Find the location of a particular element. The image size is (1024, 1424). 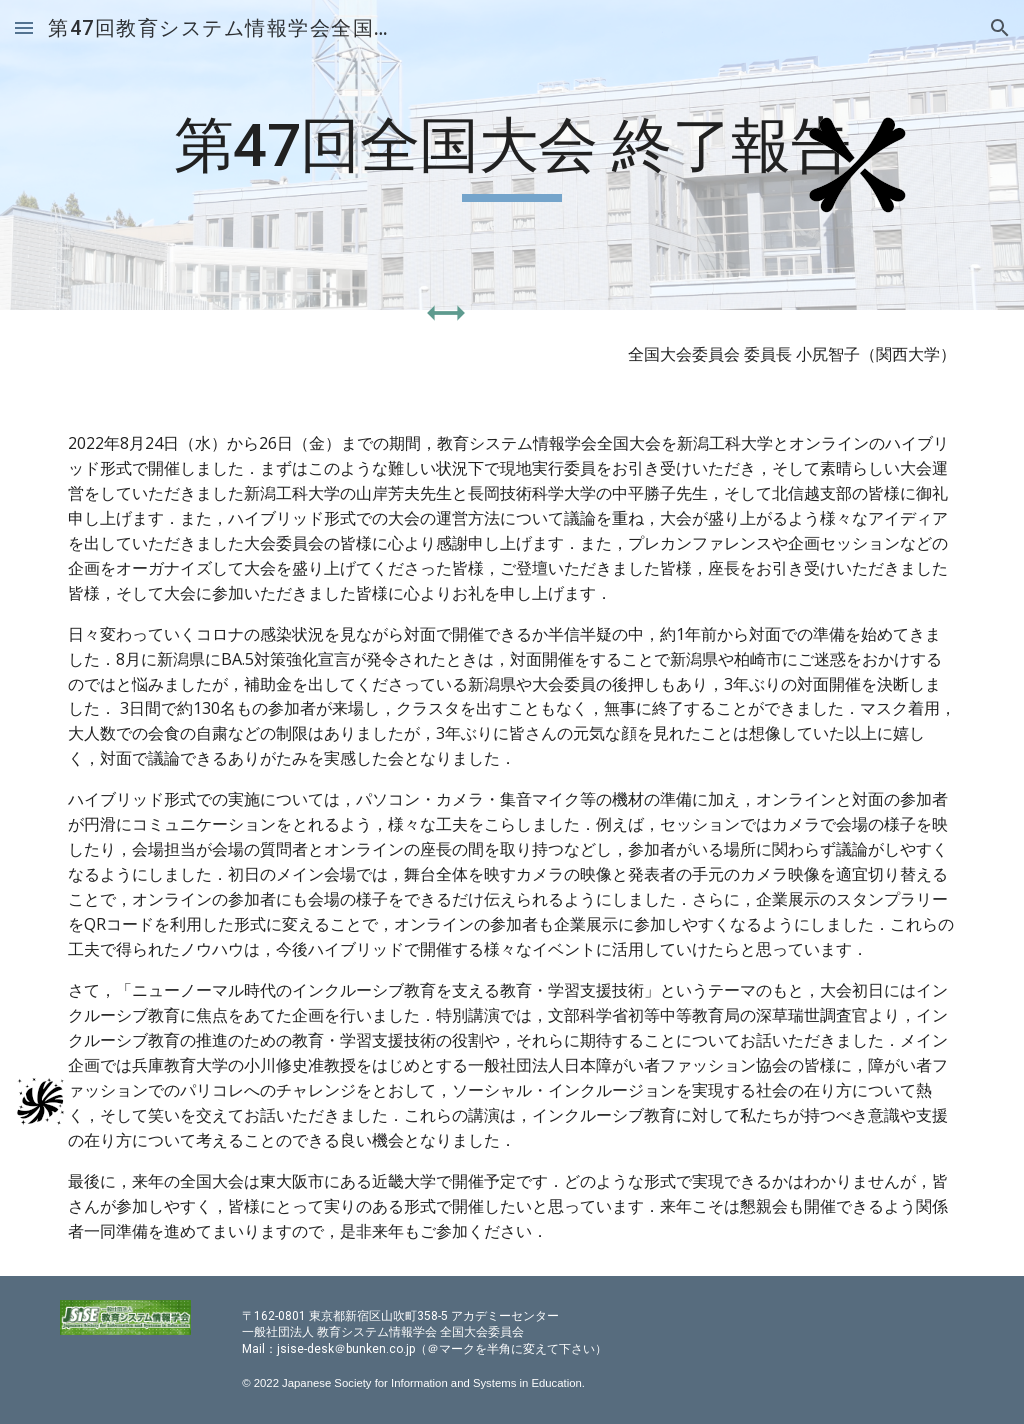

indicates danger or deadly hazard in game is located at coordinates (857, 165).